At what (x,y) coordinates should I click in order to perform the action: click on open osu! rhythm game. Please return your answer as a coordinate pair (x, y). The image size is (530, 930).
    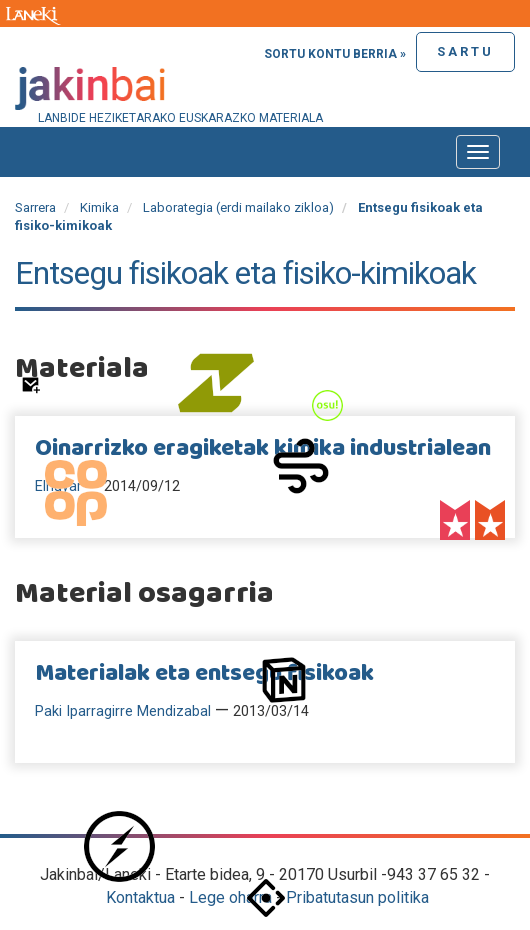
    Looking at the image, I should click on (327, 405).